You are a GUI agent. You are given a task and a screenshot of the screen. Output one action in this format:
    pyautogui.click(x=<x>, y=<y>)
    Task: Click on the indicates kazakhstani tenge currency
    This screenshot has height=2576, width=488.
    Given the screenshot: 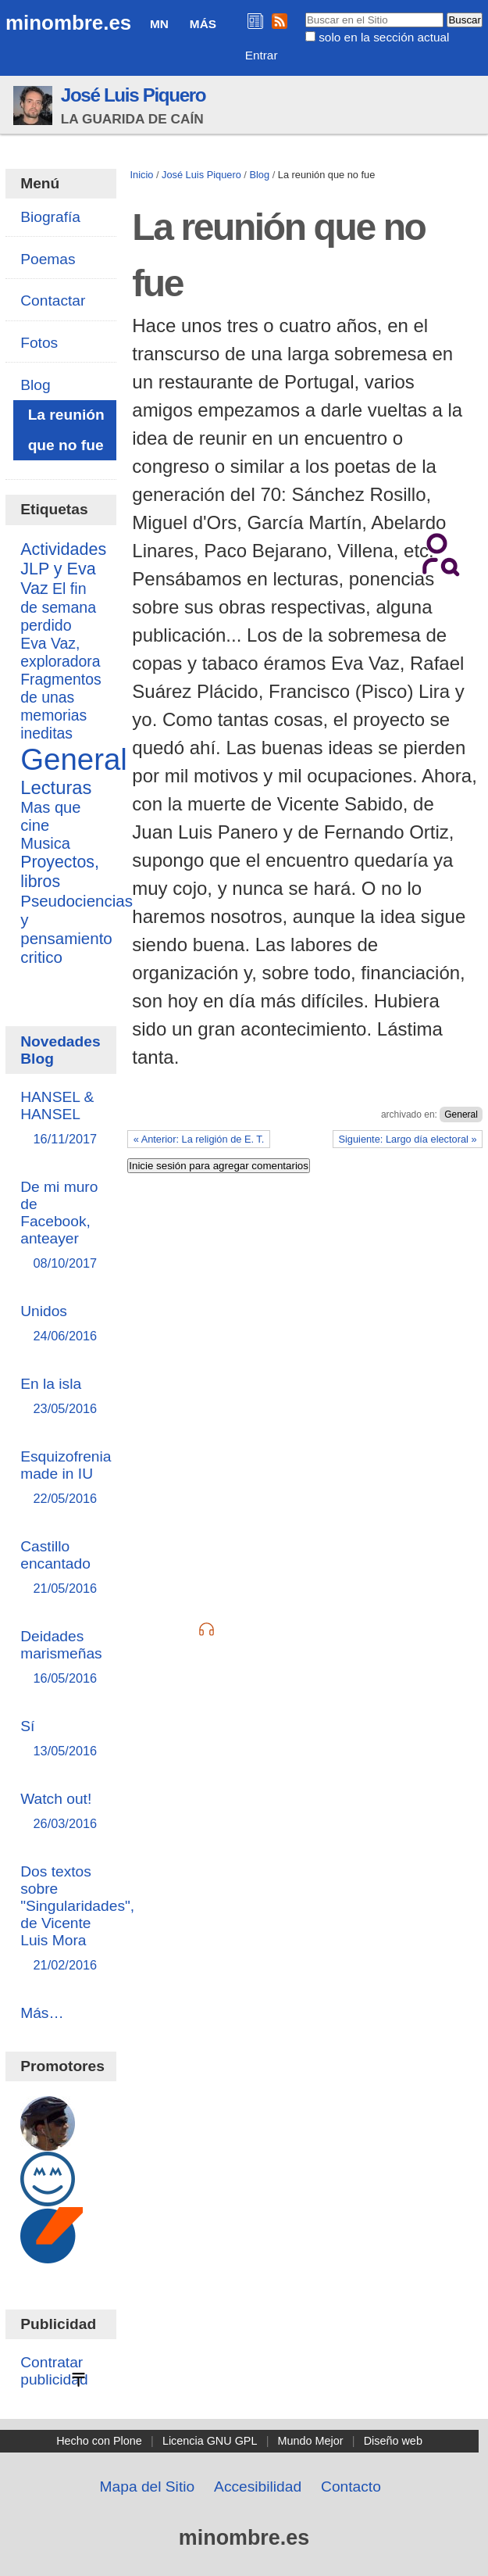 What is the action you would take?
    pyautogui.click(x=78, y=2379)
    